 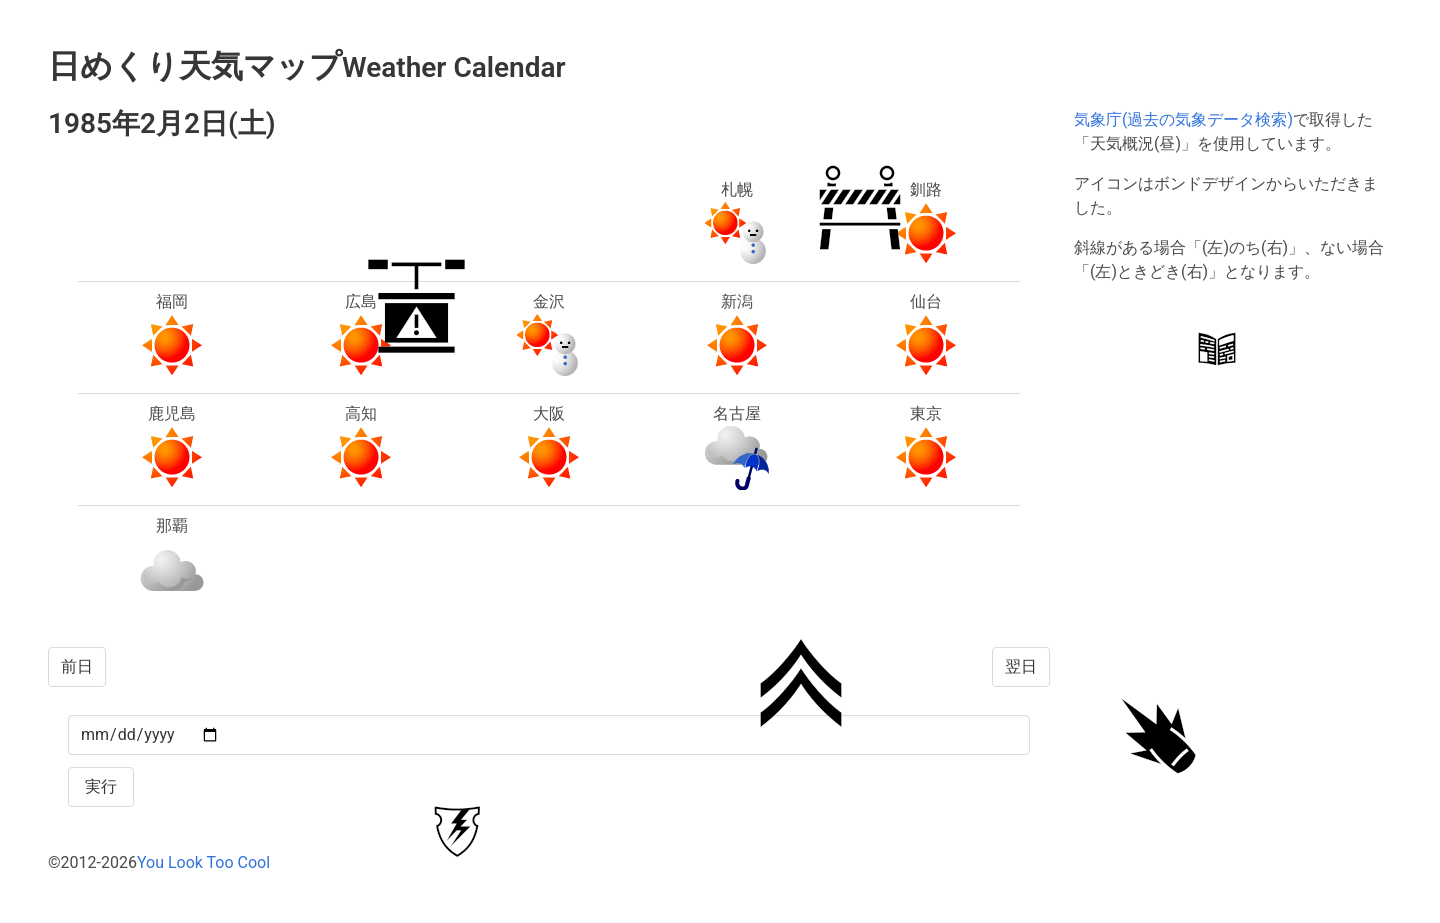 I want to click on view news and articles, so click(x=1217, y=349).